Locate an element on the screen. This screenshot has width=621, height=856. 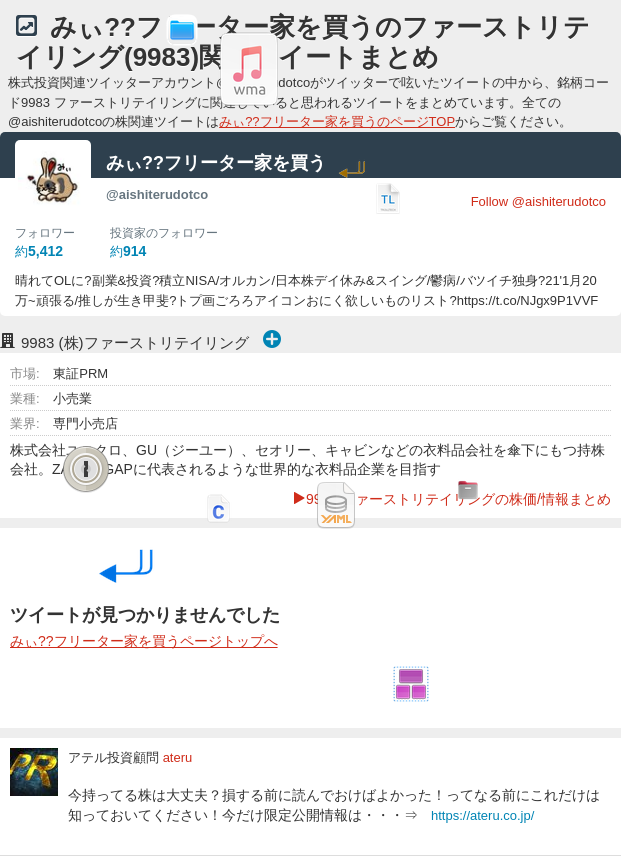
a Qt Linguist translation file is located at coordinates (388, 199).